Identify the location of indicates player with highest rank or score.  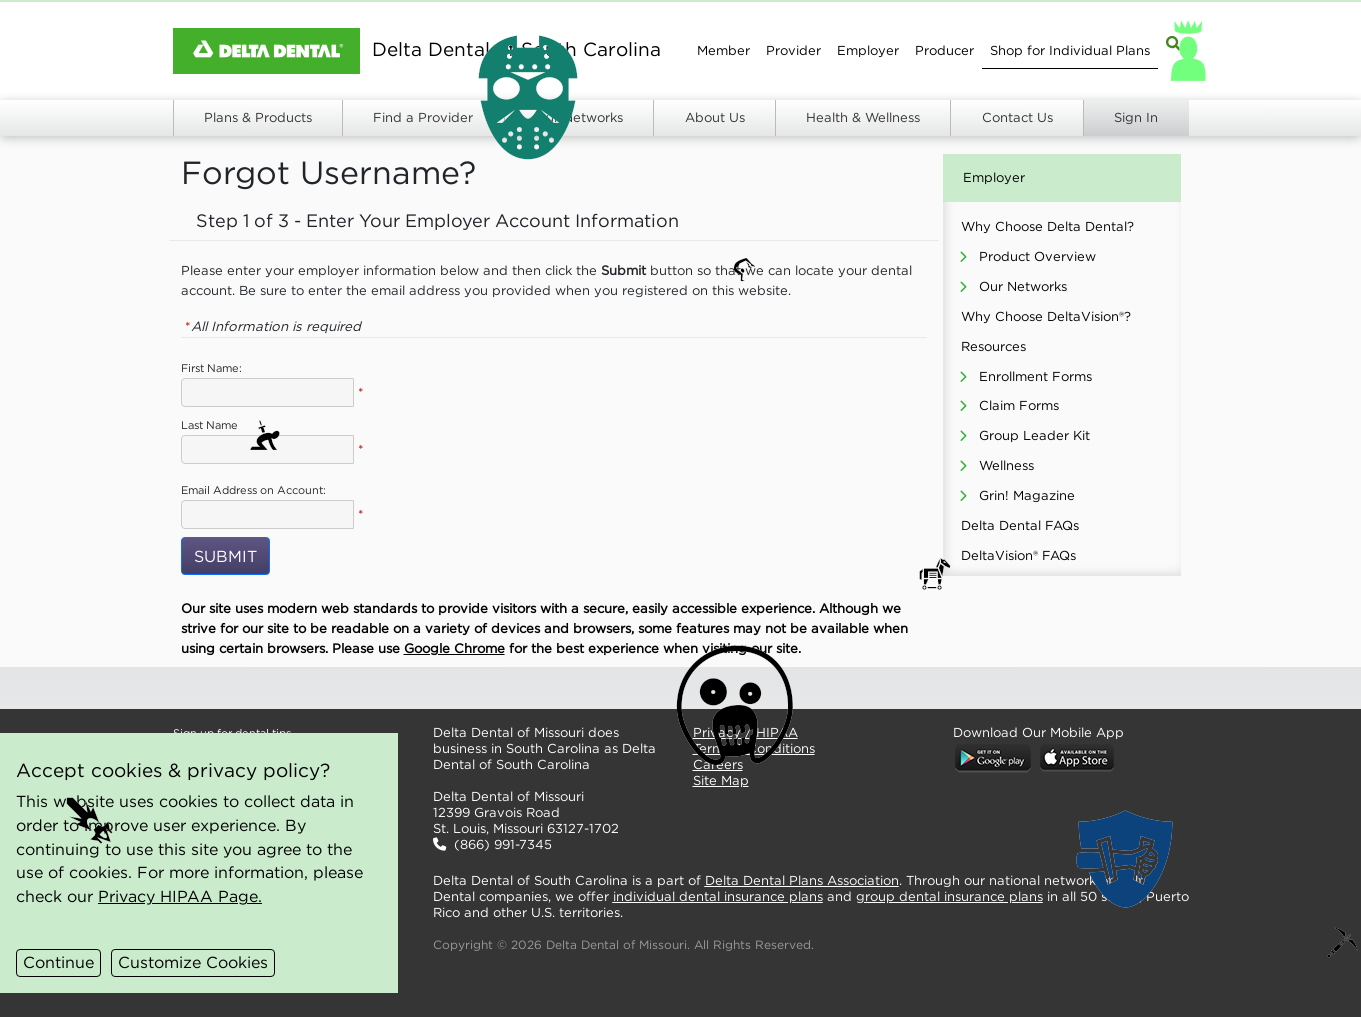
(1188, 50).